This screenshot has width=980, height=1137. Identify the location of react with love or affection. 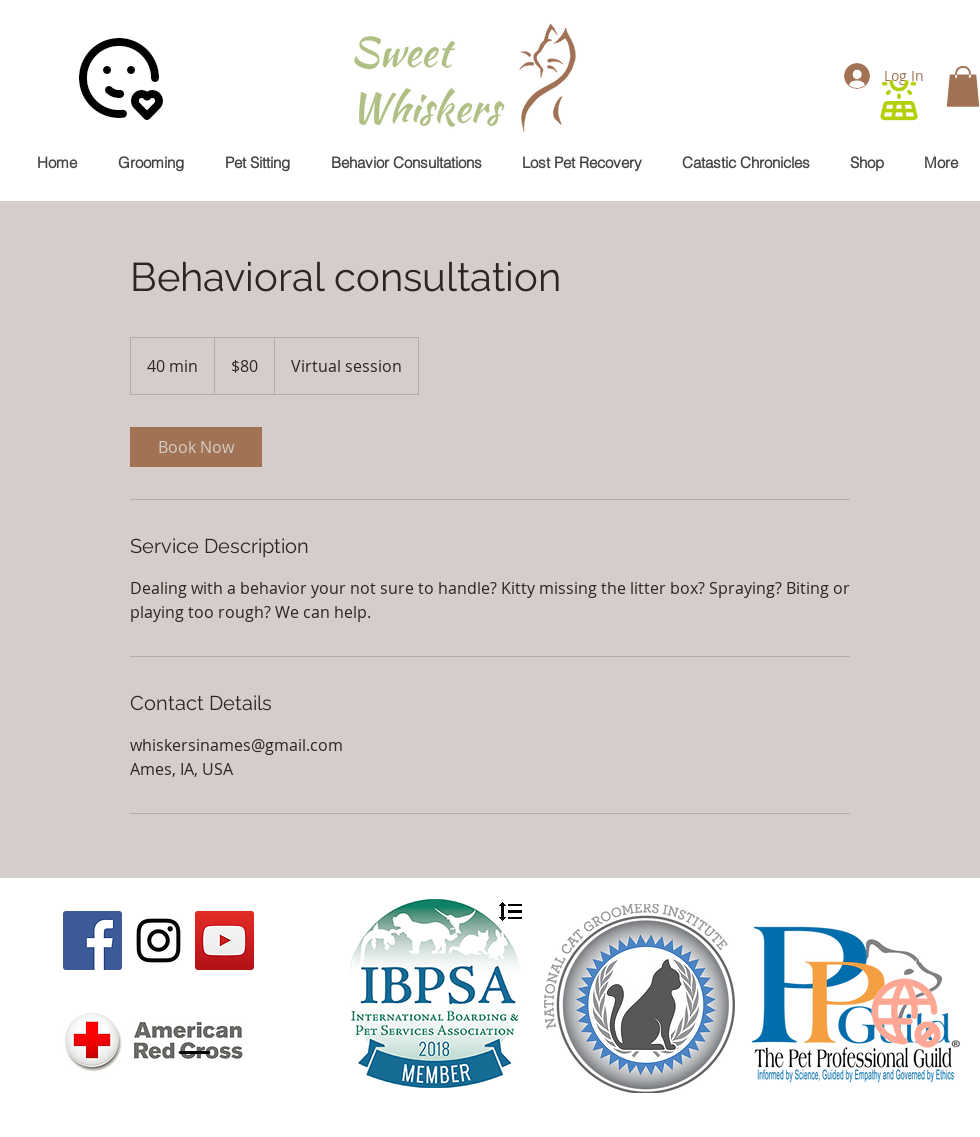
(119, 78).